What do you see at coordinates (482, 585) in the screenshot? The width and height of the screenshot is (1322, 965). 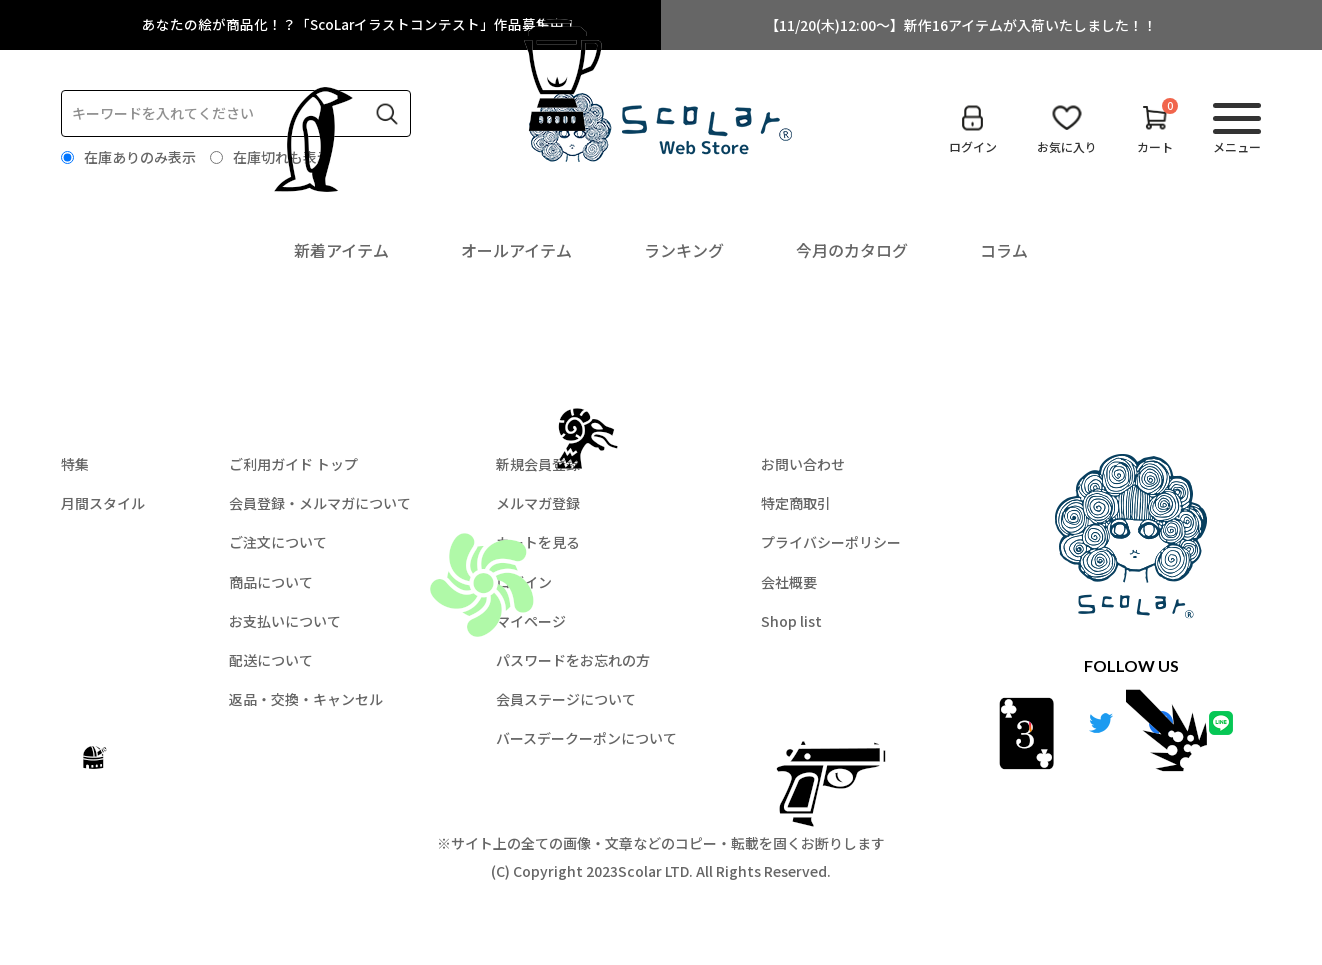 I see `decorative floral element or embellishment` at bounding box center [482, 585].